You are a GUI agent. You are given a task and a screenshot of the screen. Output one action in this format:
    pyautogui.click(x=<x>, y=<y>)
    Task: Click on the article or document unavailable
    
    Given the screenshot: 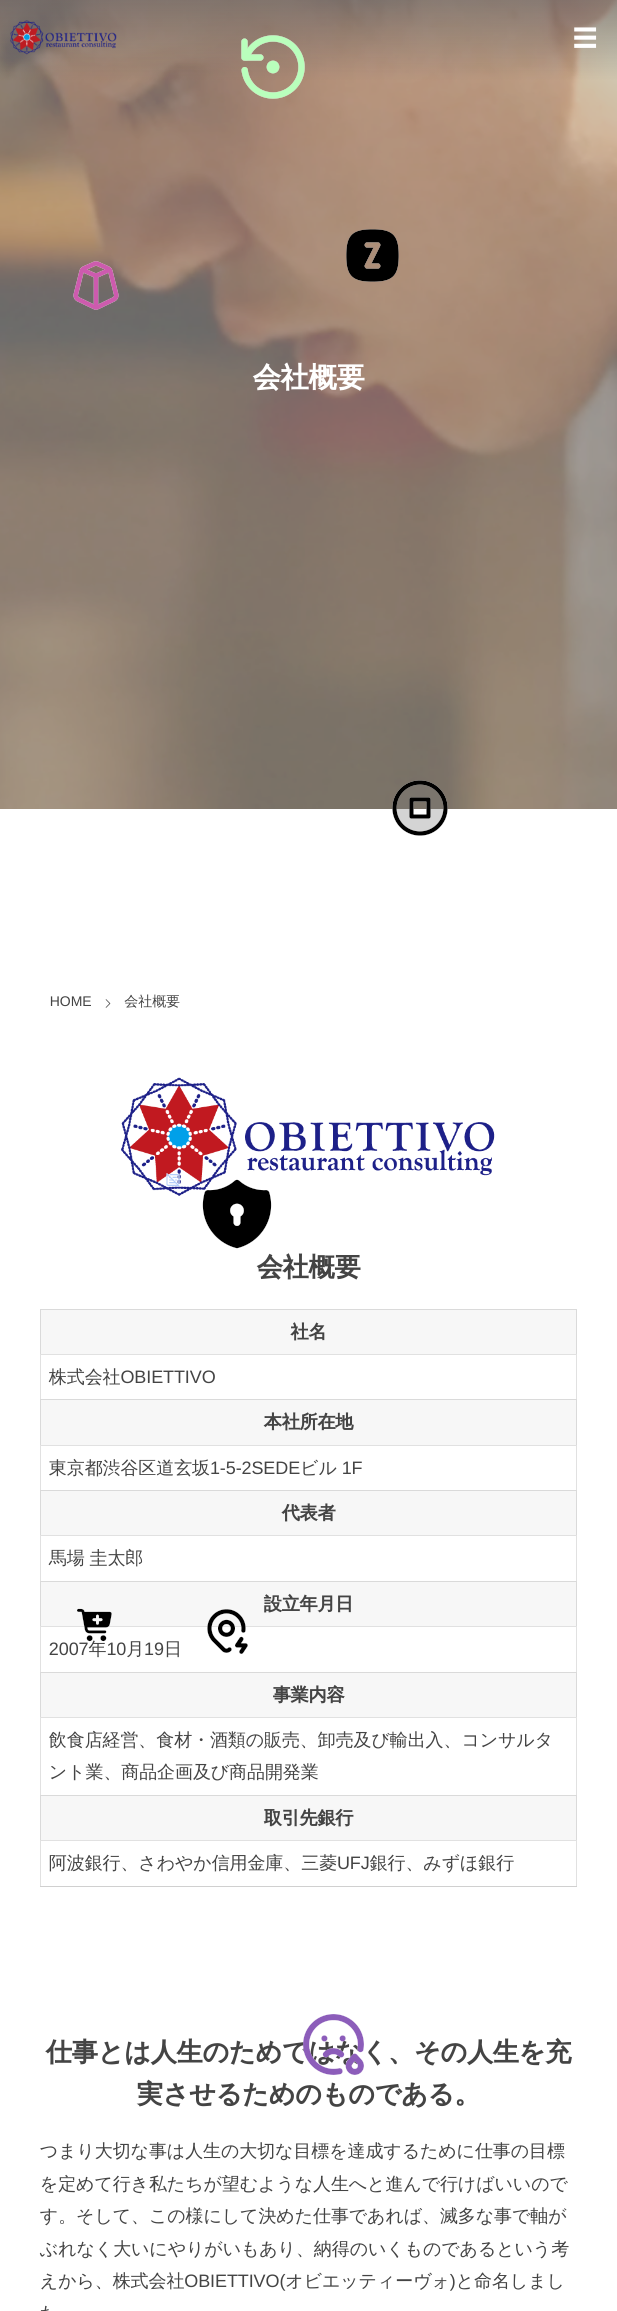 What is the action you would take?
    pyautogui.click(x=173, y=1180)
    